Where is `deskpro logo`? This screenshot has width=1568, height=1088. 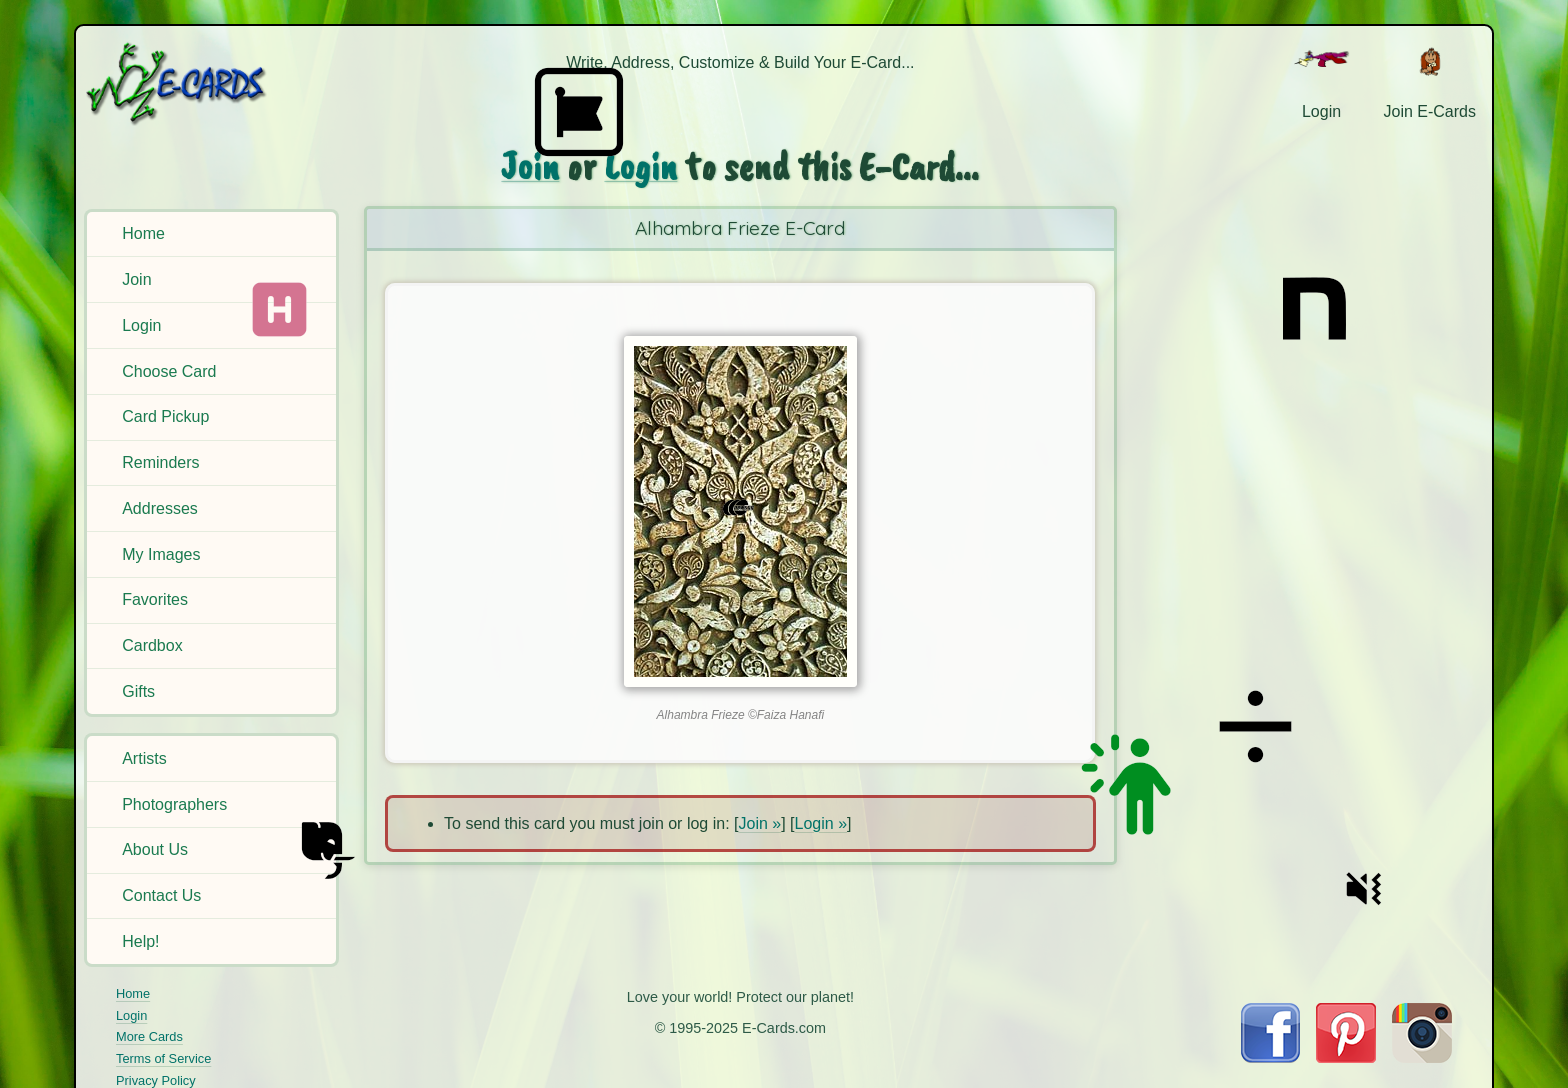
deskpro logo is located at coordinates (328, 850).